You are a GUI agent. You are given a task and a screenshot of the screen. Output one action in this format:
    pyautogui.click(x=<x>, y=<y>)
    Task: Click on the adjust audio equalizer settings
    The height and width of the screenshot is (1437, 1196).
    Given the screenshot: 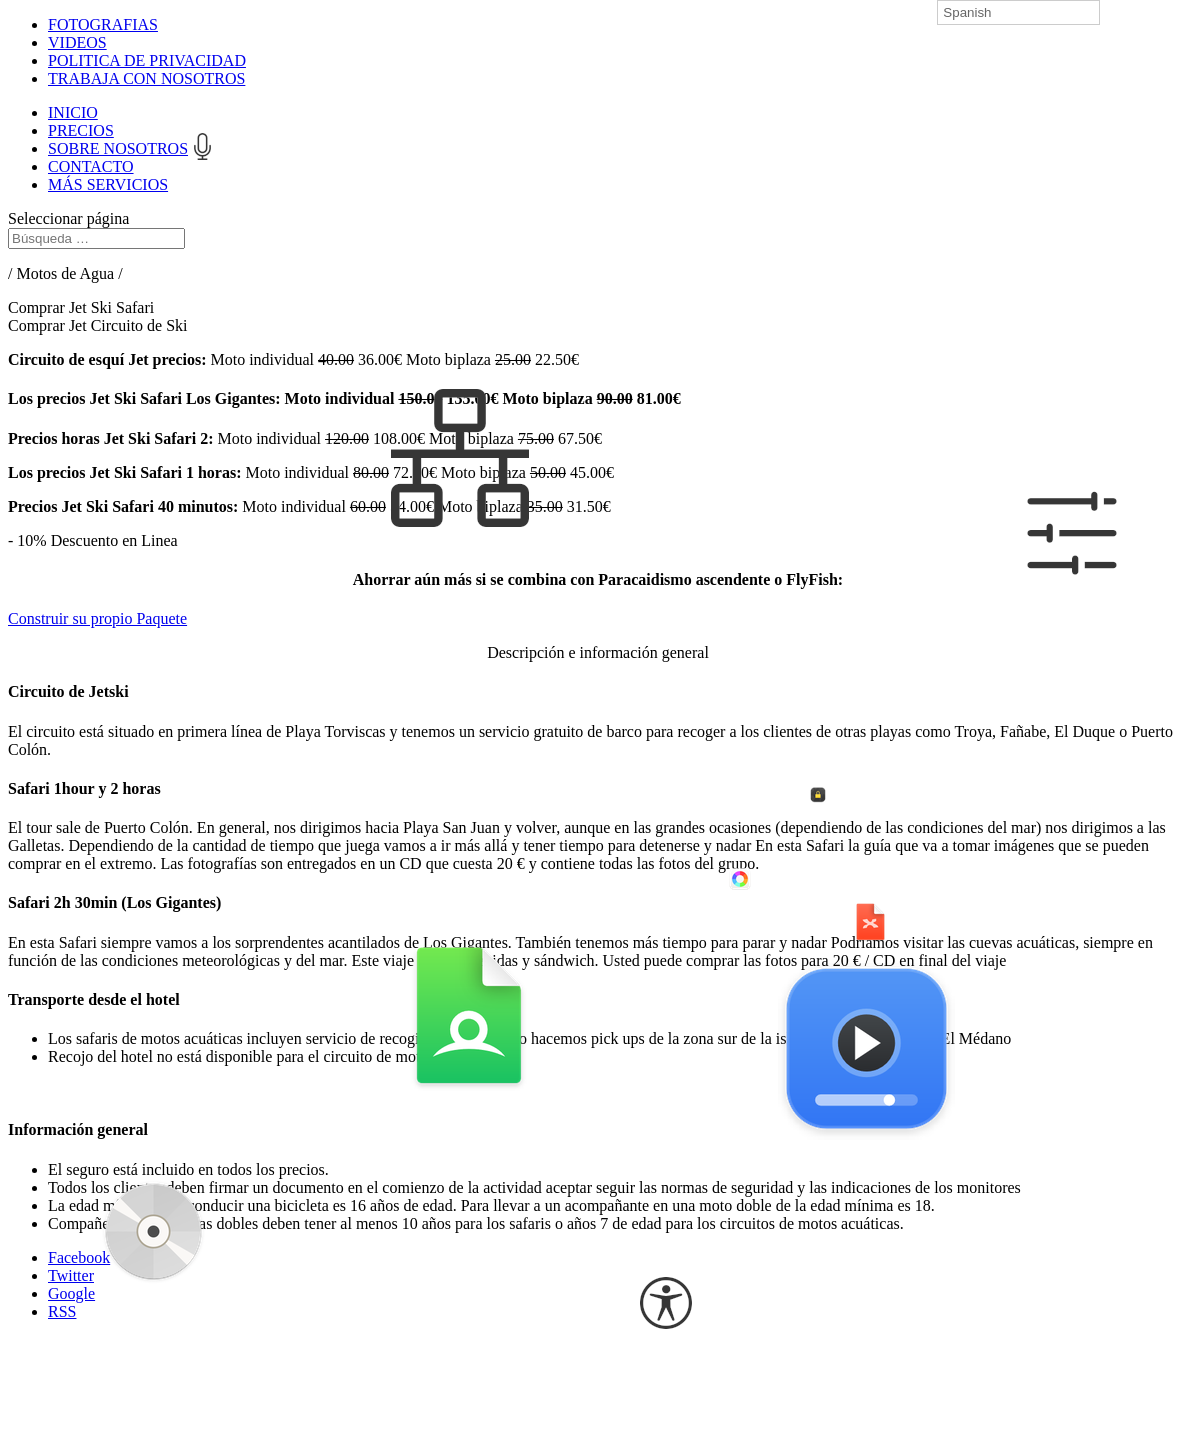 What is the action you would take?
    pyautogui.click(x=1072, y=530)
    